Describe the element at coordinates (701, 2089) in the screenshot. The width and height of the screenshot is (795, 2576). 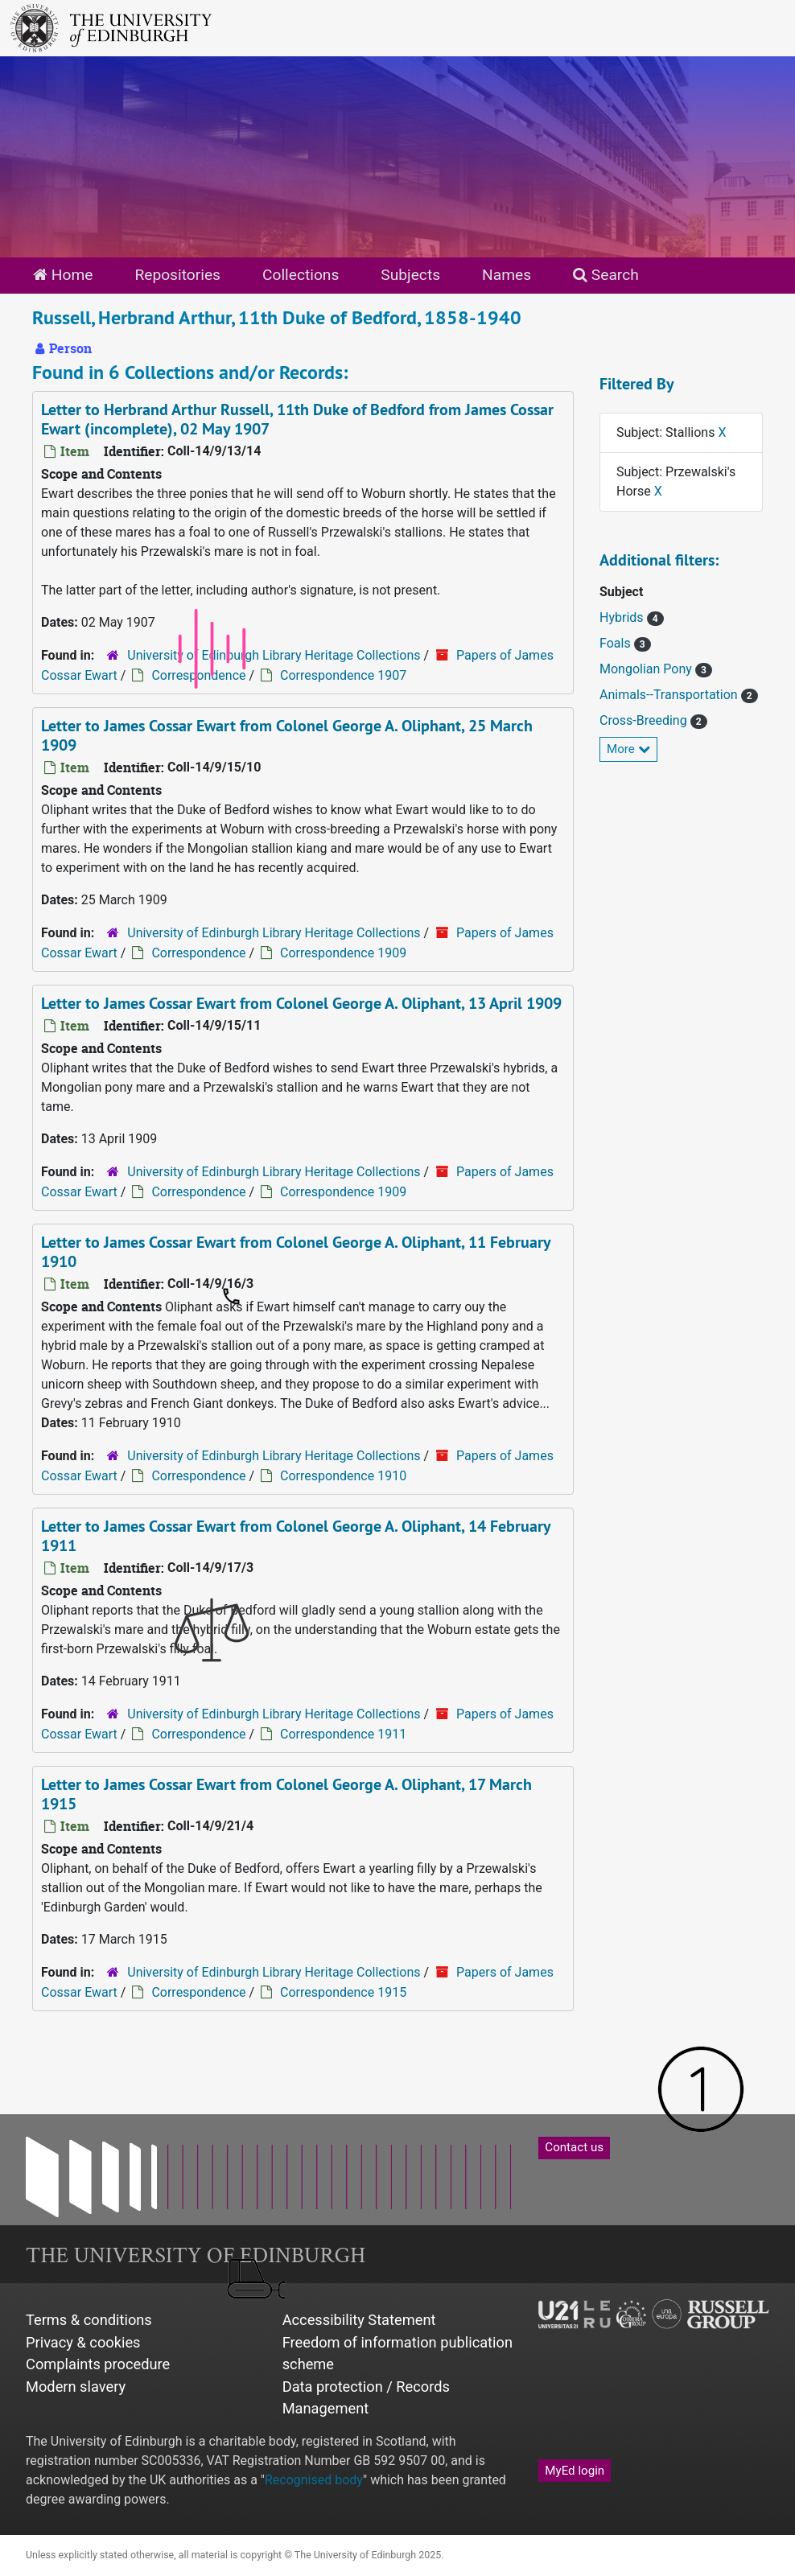
I see `indicates the first step in a sequence or process` at that location.